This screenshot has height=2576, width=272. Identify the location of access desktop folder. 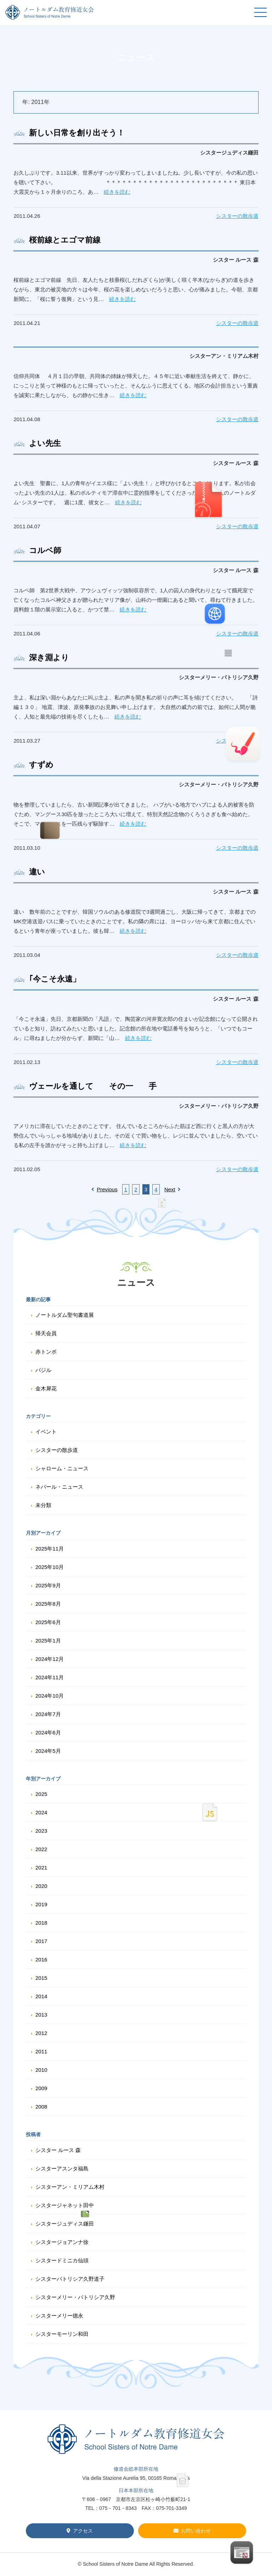
(50, 830).